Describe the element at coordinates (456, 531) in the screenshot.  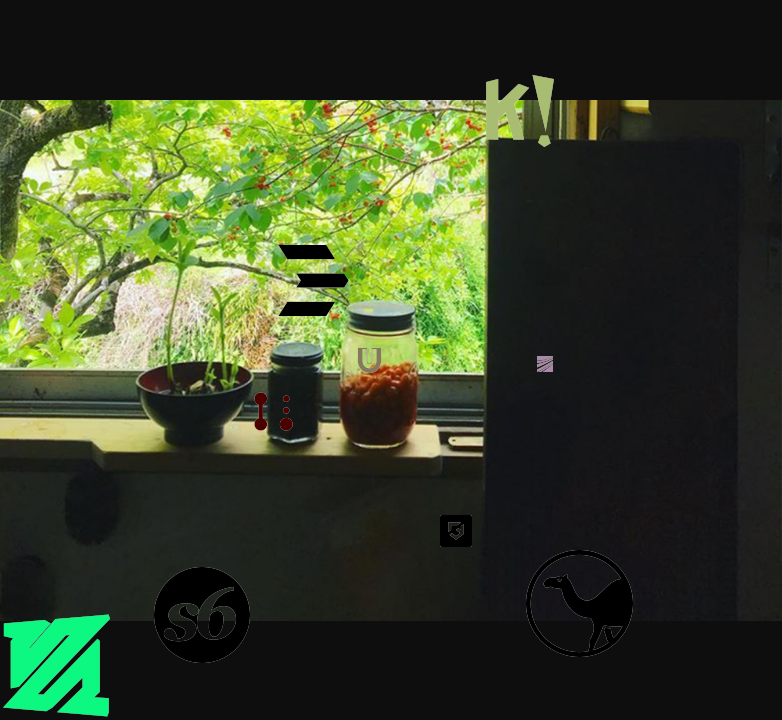
I see `clubforce app or service logo` at that location.